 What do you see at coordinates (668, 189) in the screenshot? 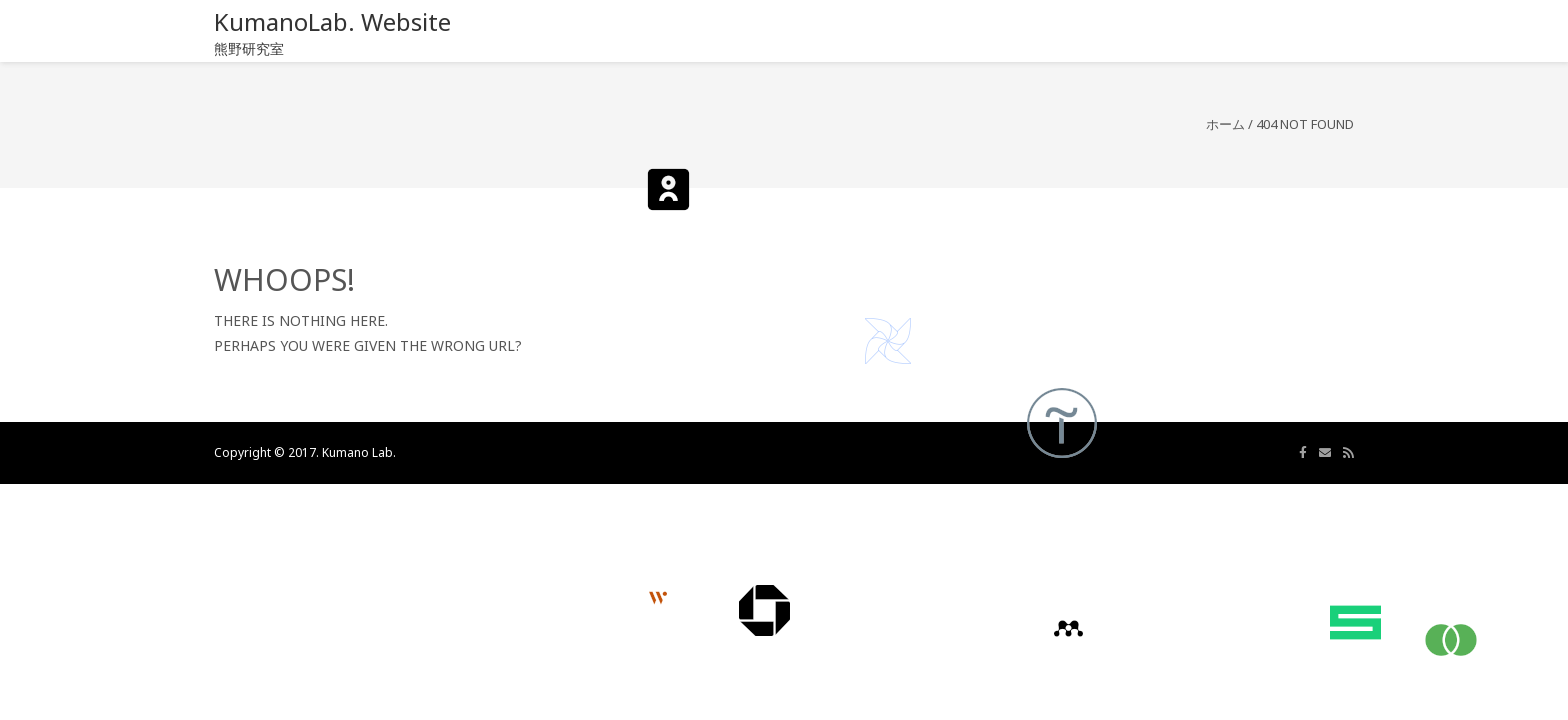
I see `view your account profile` at bounding box center [668, 189].